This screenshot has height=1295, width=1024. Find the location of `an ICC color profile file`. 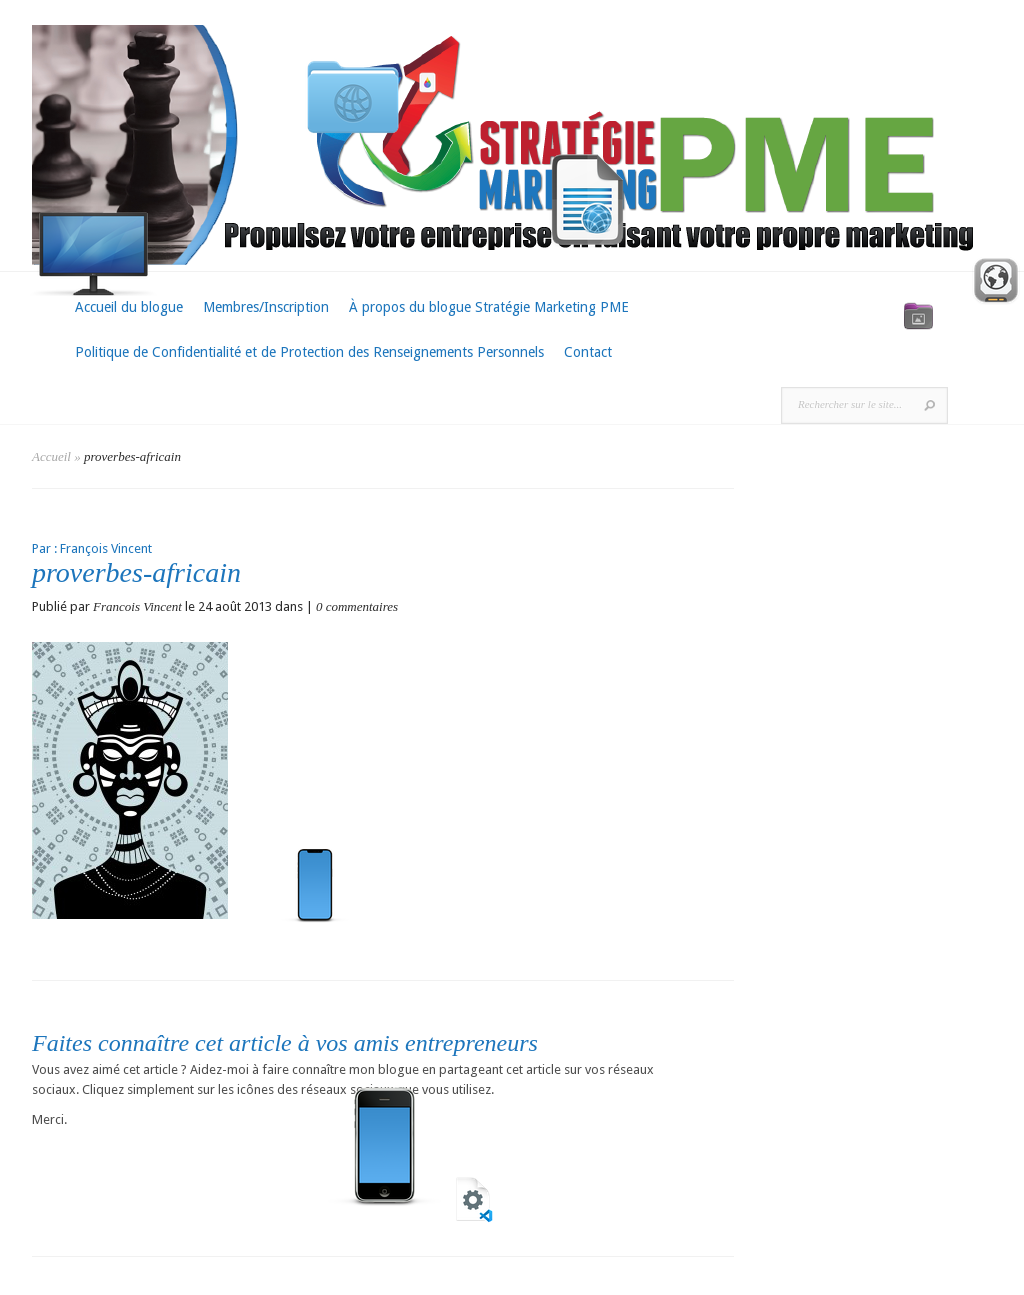

an ICC color profile file is located at coordinates (427, 82).